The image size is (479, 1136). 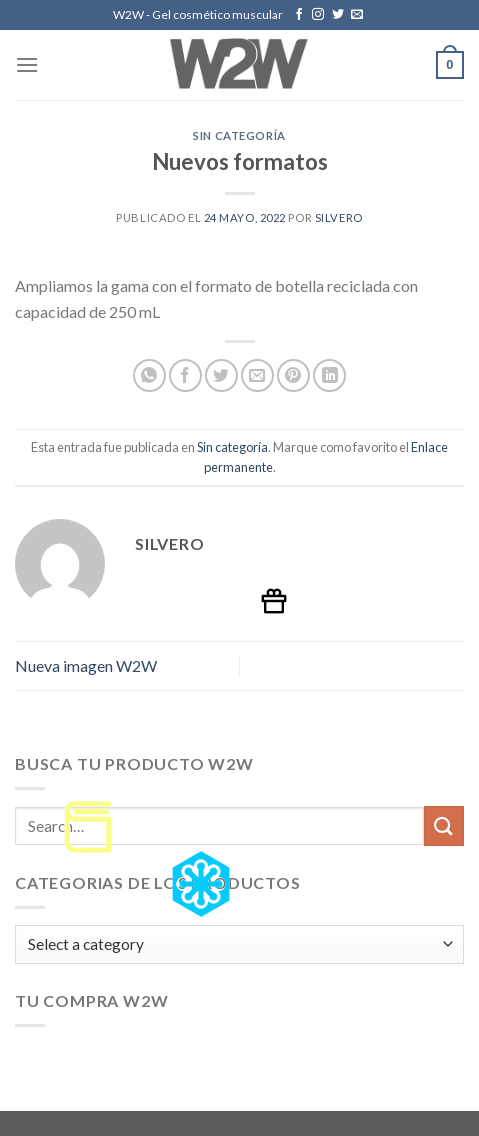 I want to click on view available rewards or gifts, so click(x=274, y=601).